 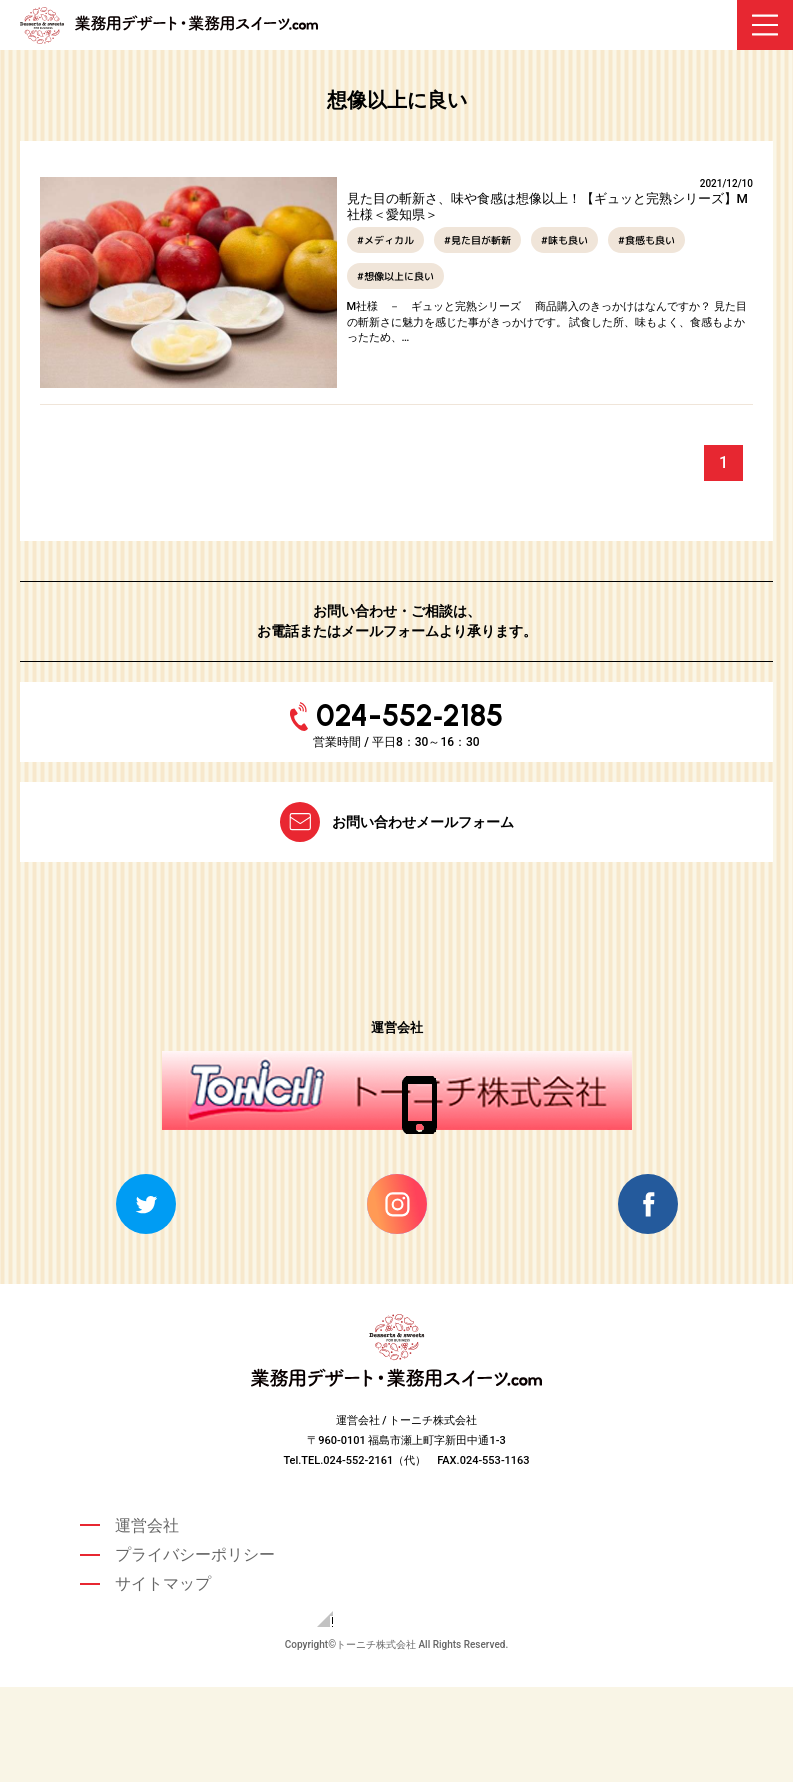 I want to click on indicates mobile device or smartphone, so click(x=421, y=1105).